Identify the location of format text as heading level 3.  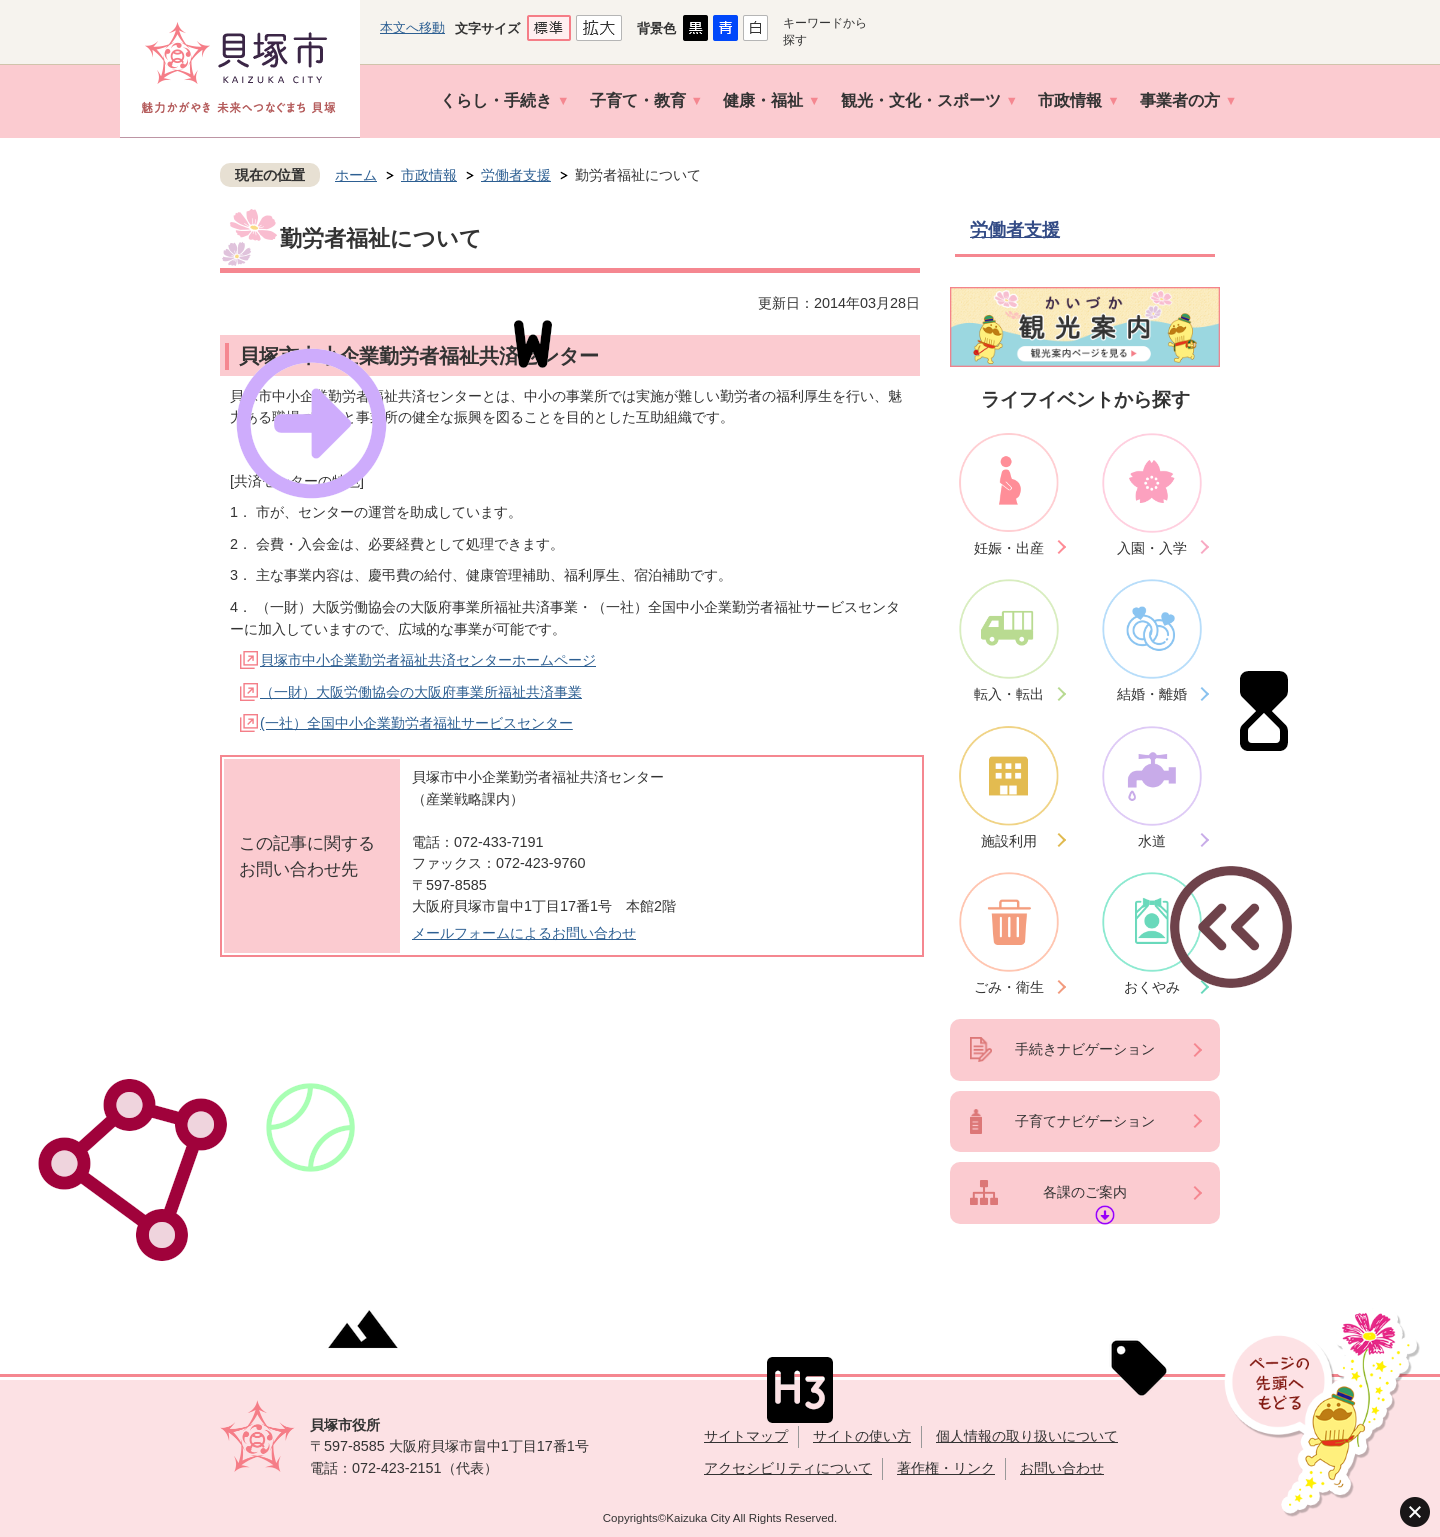
(800, 1390).